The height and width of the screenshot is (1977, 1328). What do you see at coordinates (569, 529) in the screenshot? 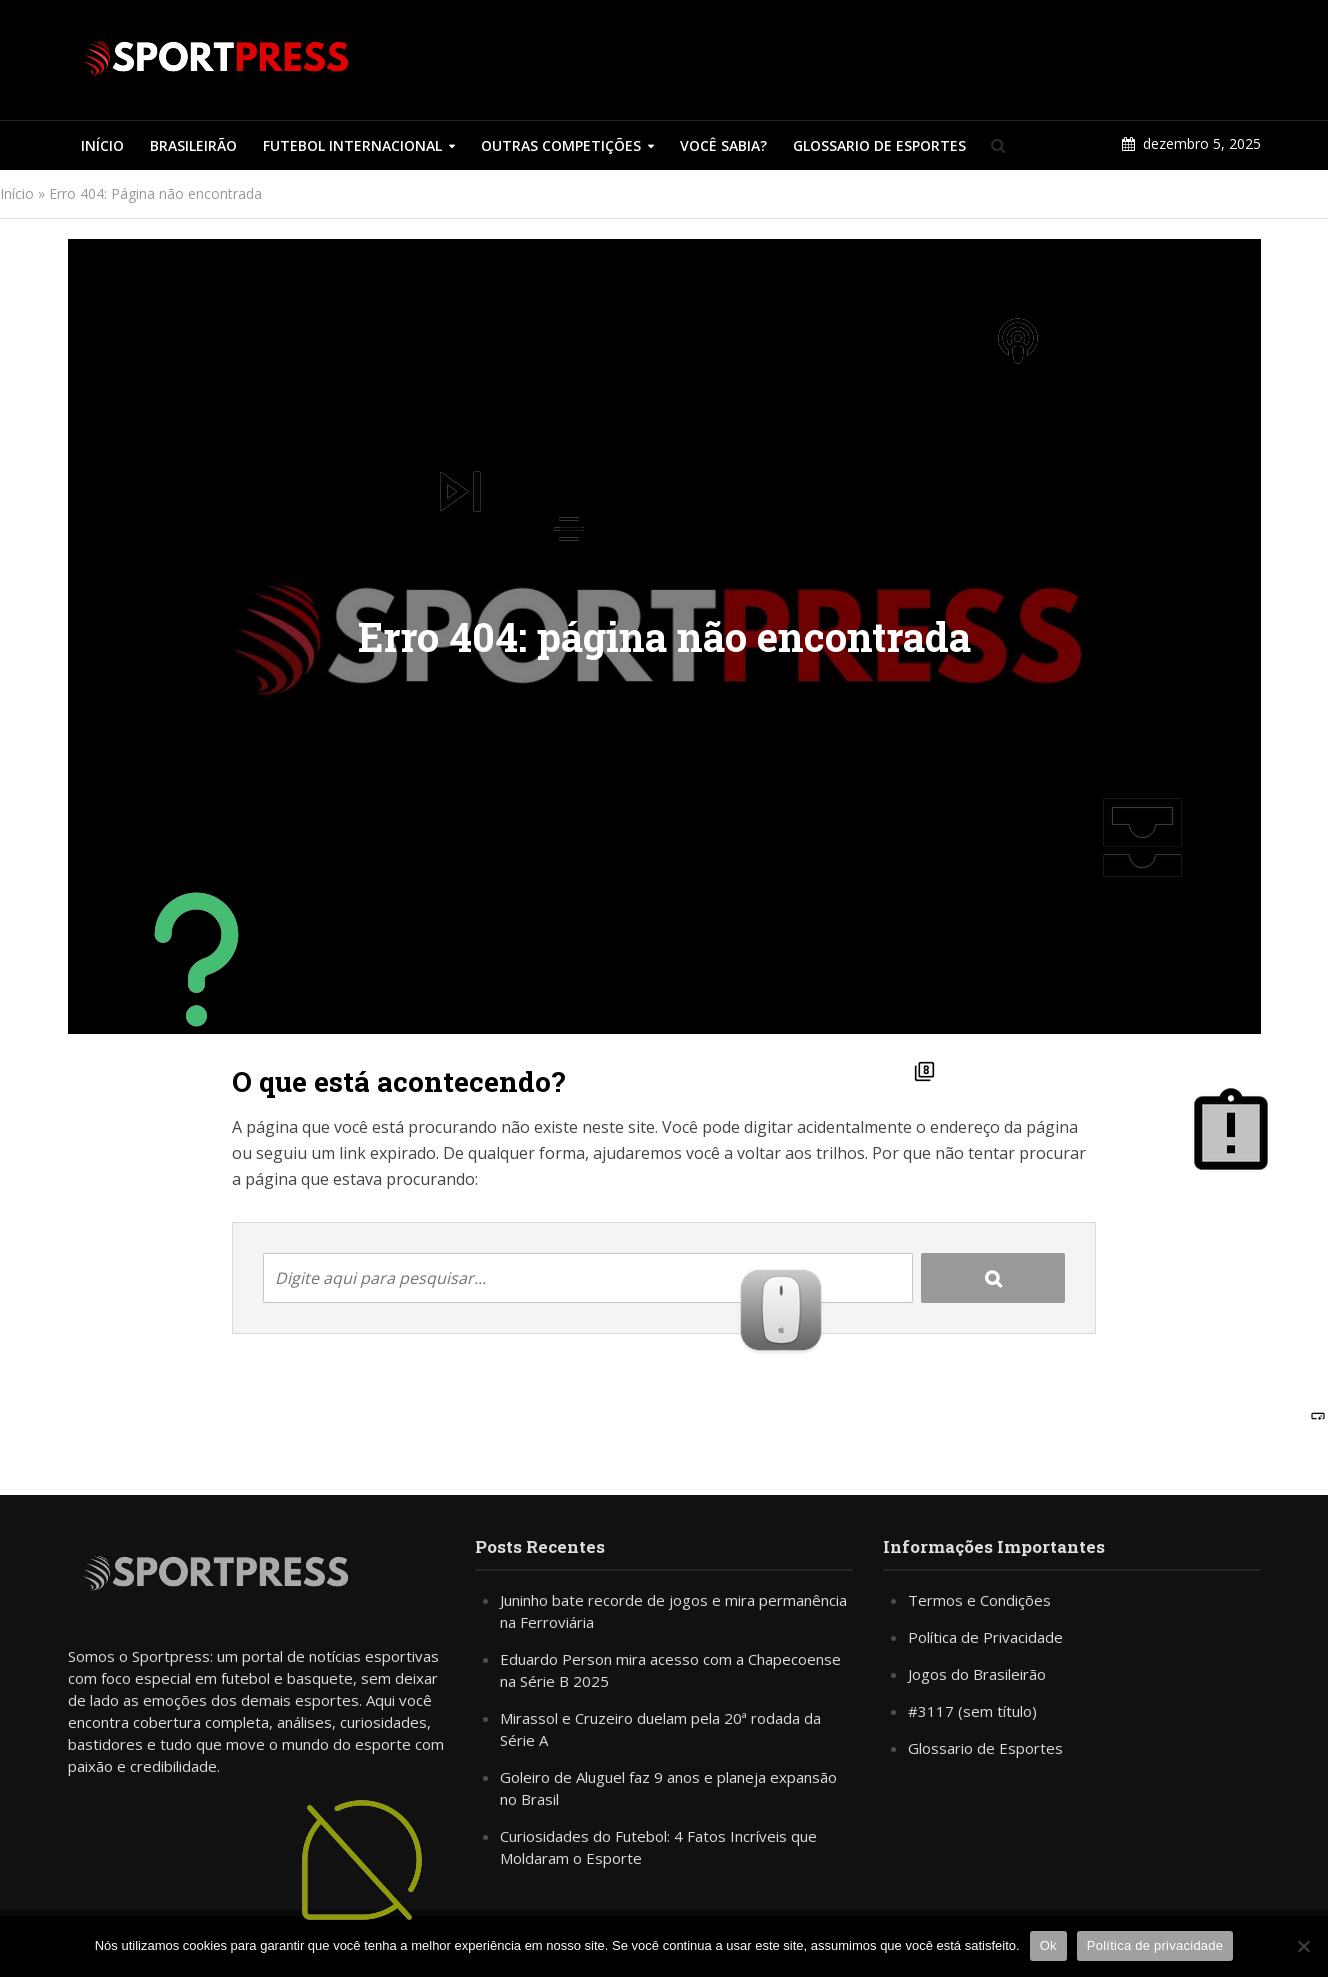
I see `open navigation menu` at bounding box center [569, 529].